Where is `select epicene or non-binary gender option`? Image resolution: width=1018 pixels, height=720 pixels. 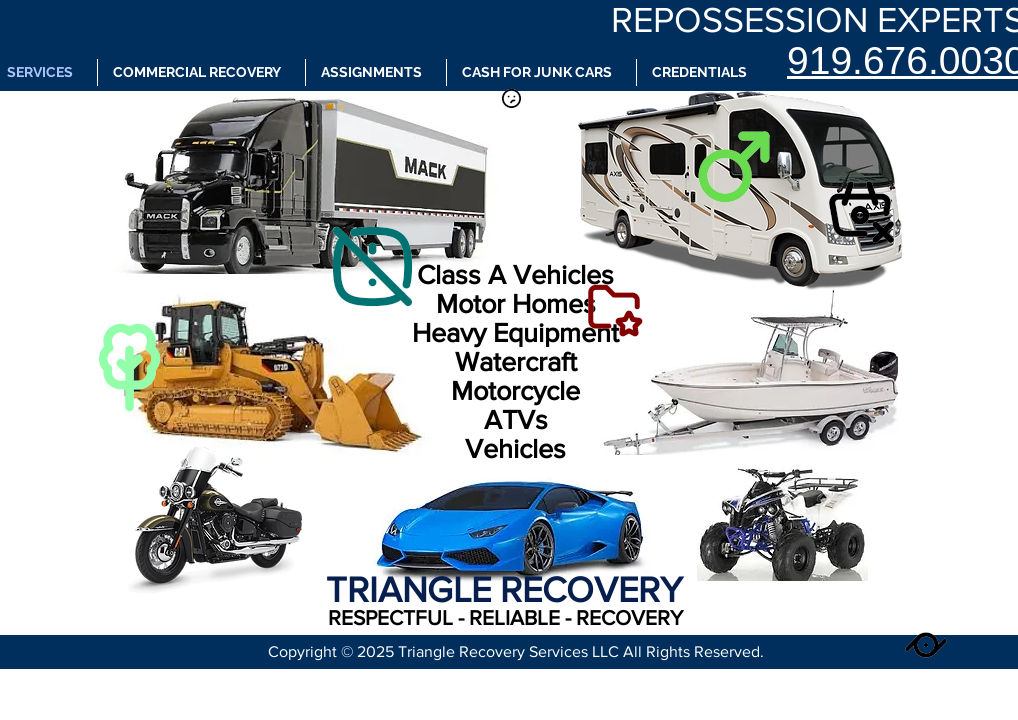
select epicene or non-binary gender option is located at coordinates (926, 645).